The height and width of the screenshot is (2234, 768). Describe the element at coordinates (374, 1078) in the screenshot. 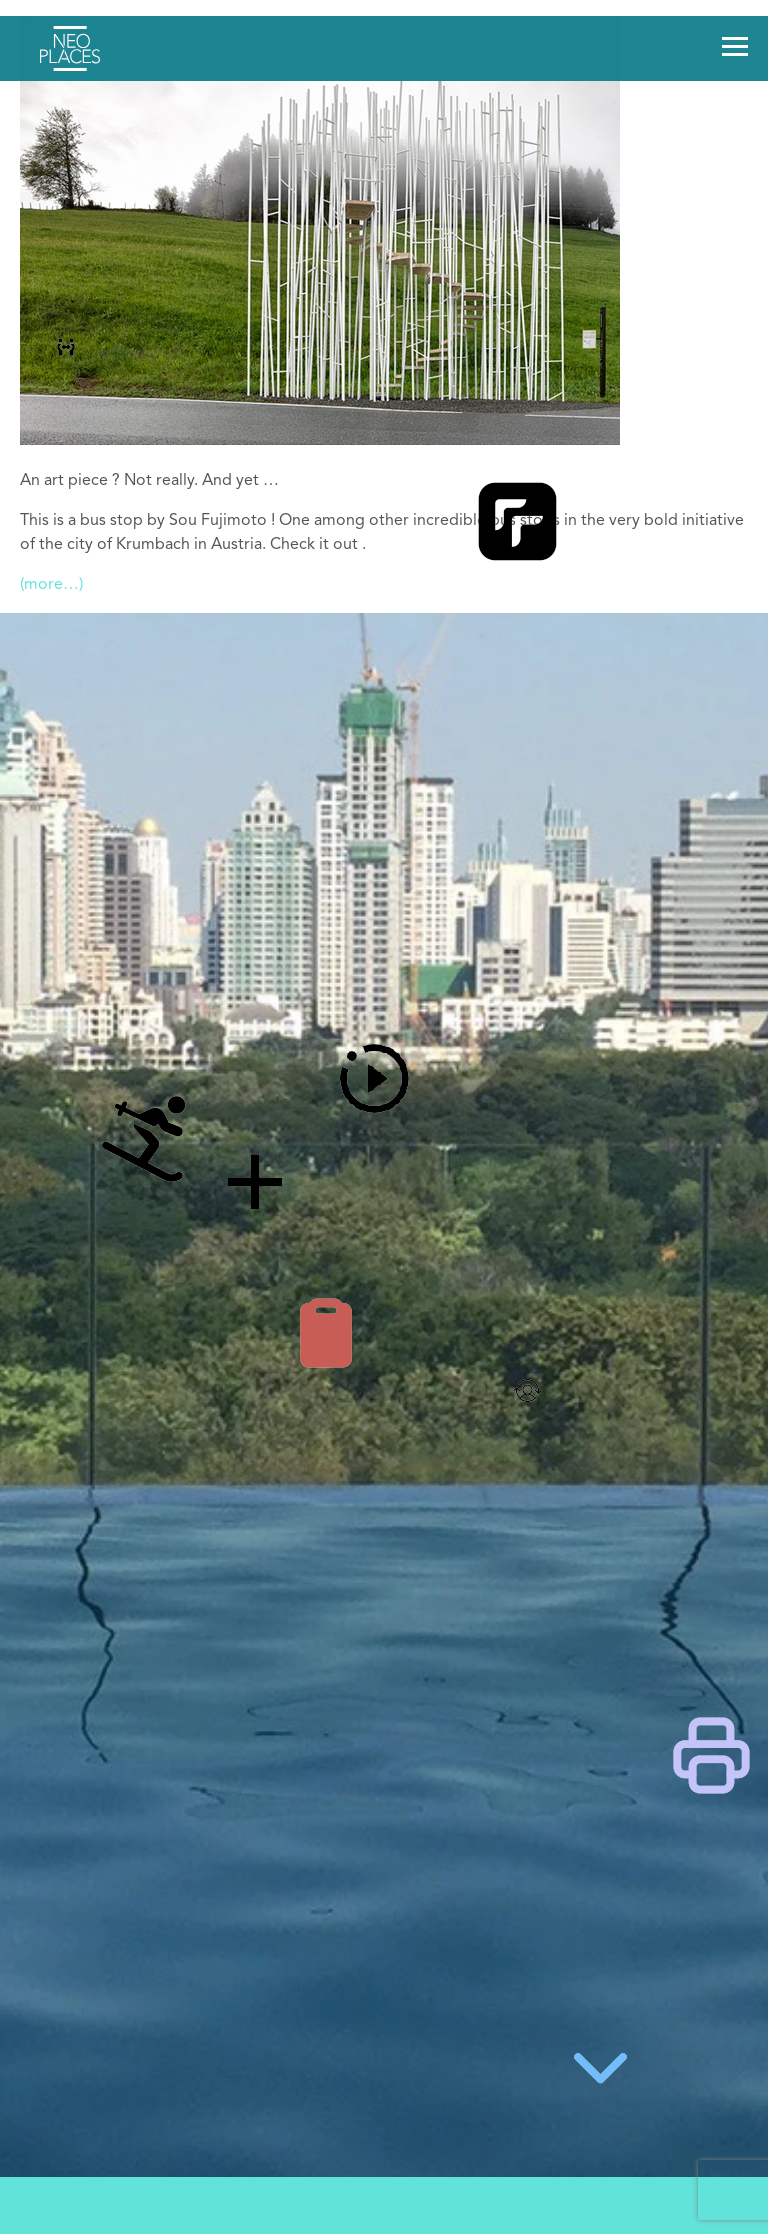

I see `motion photos feature is enabled` at that location.